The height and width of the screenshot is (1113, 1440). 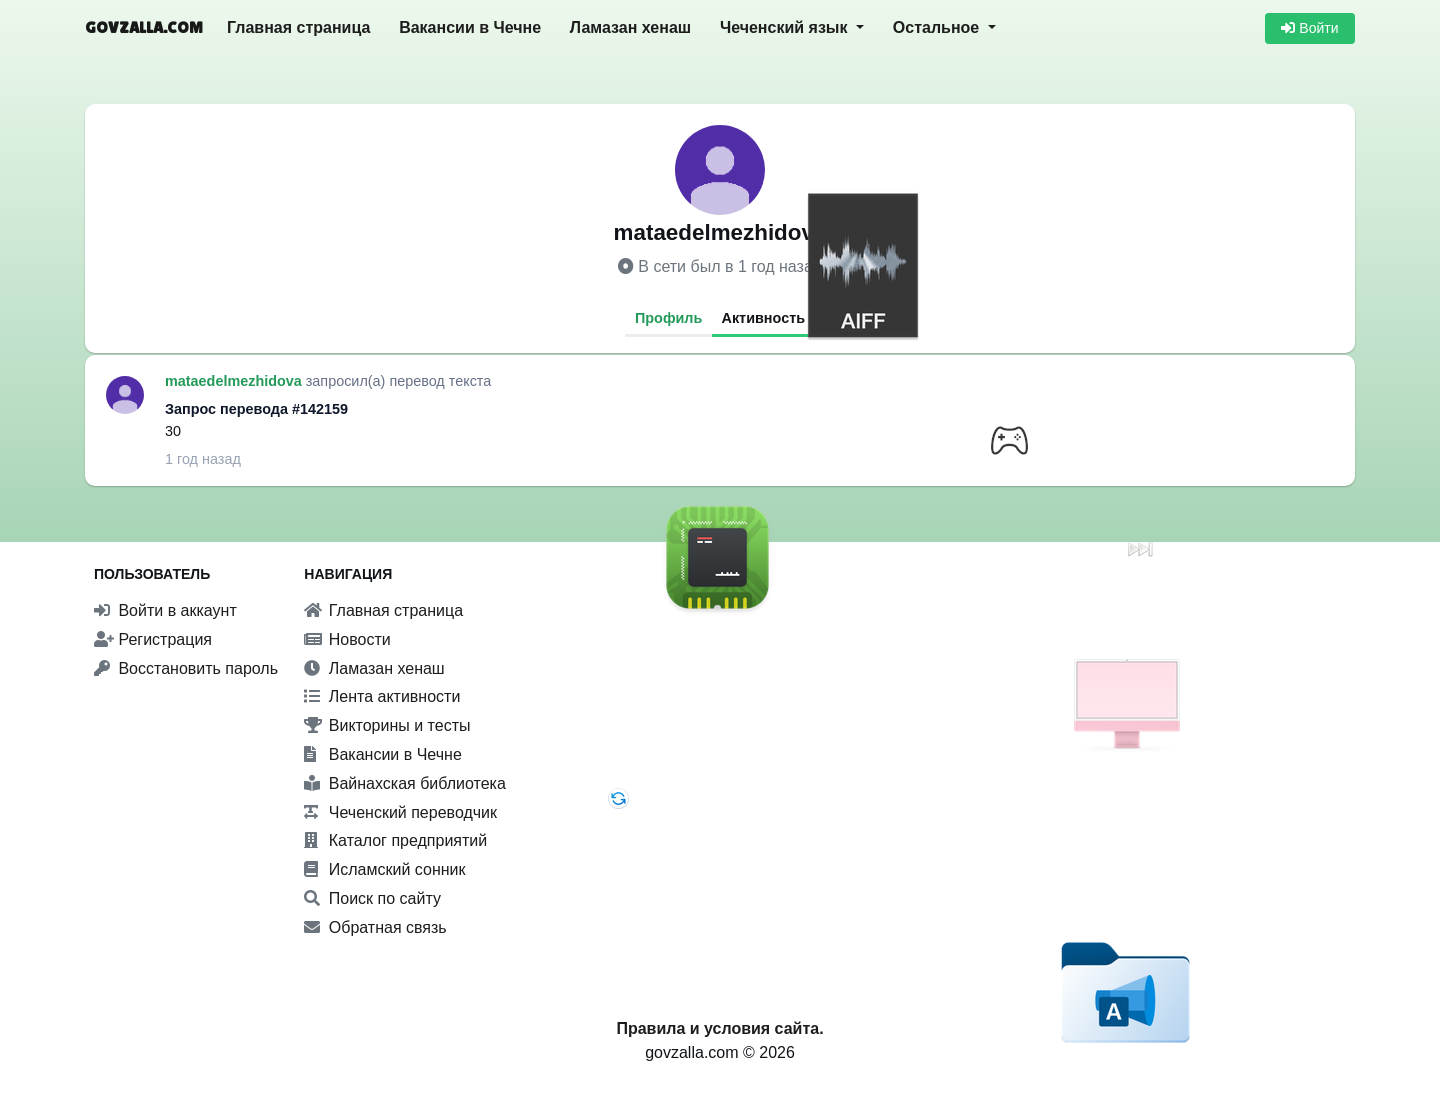 I want to click on indicates content is syncing or refreshing, so click(x=630, y=787).